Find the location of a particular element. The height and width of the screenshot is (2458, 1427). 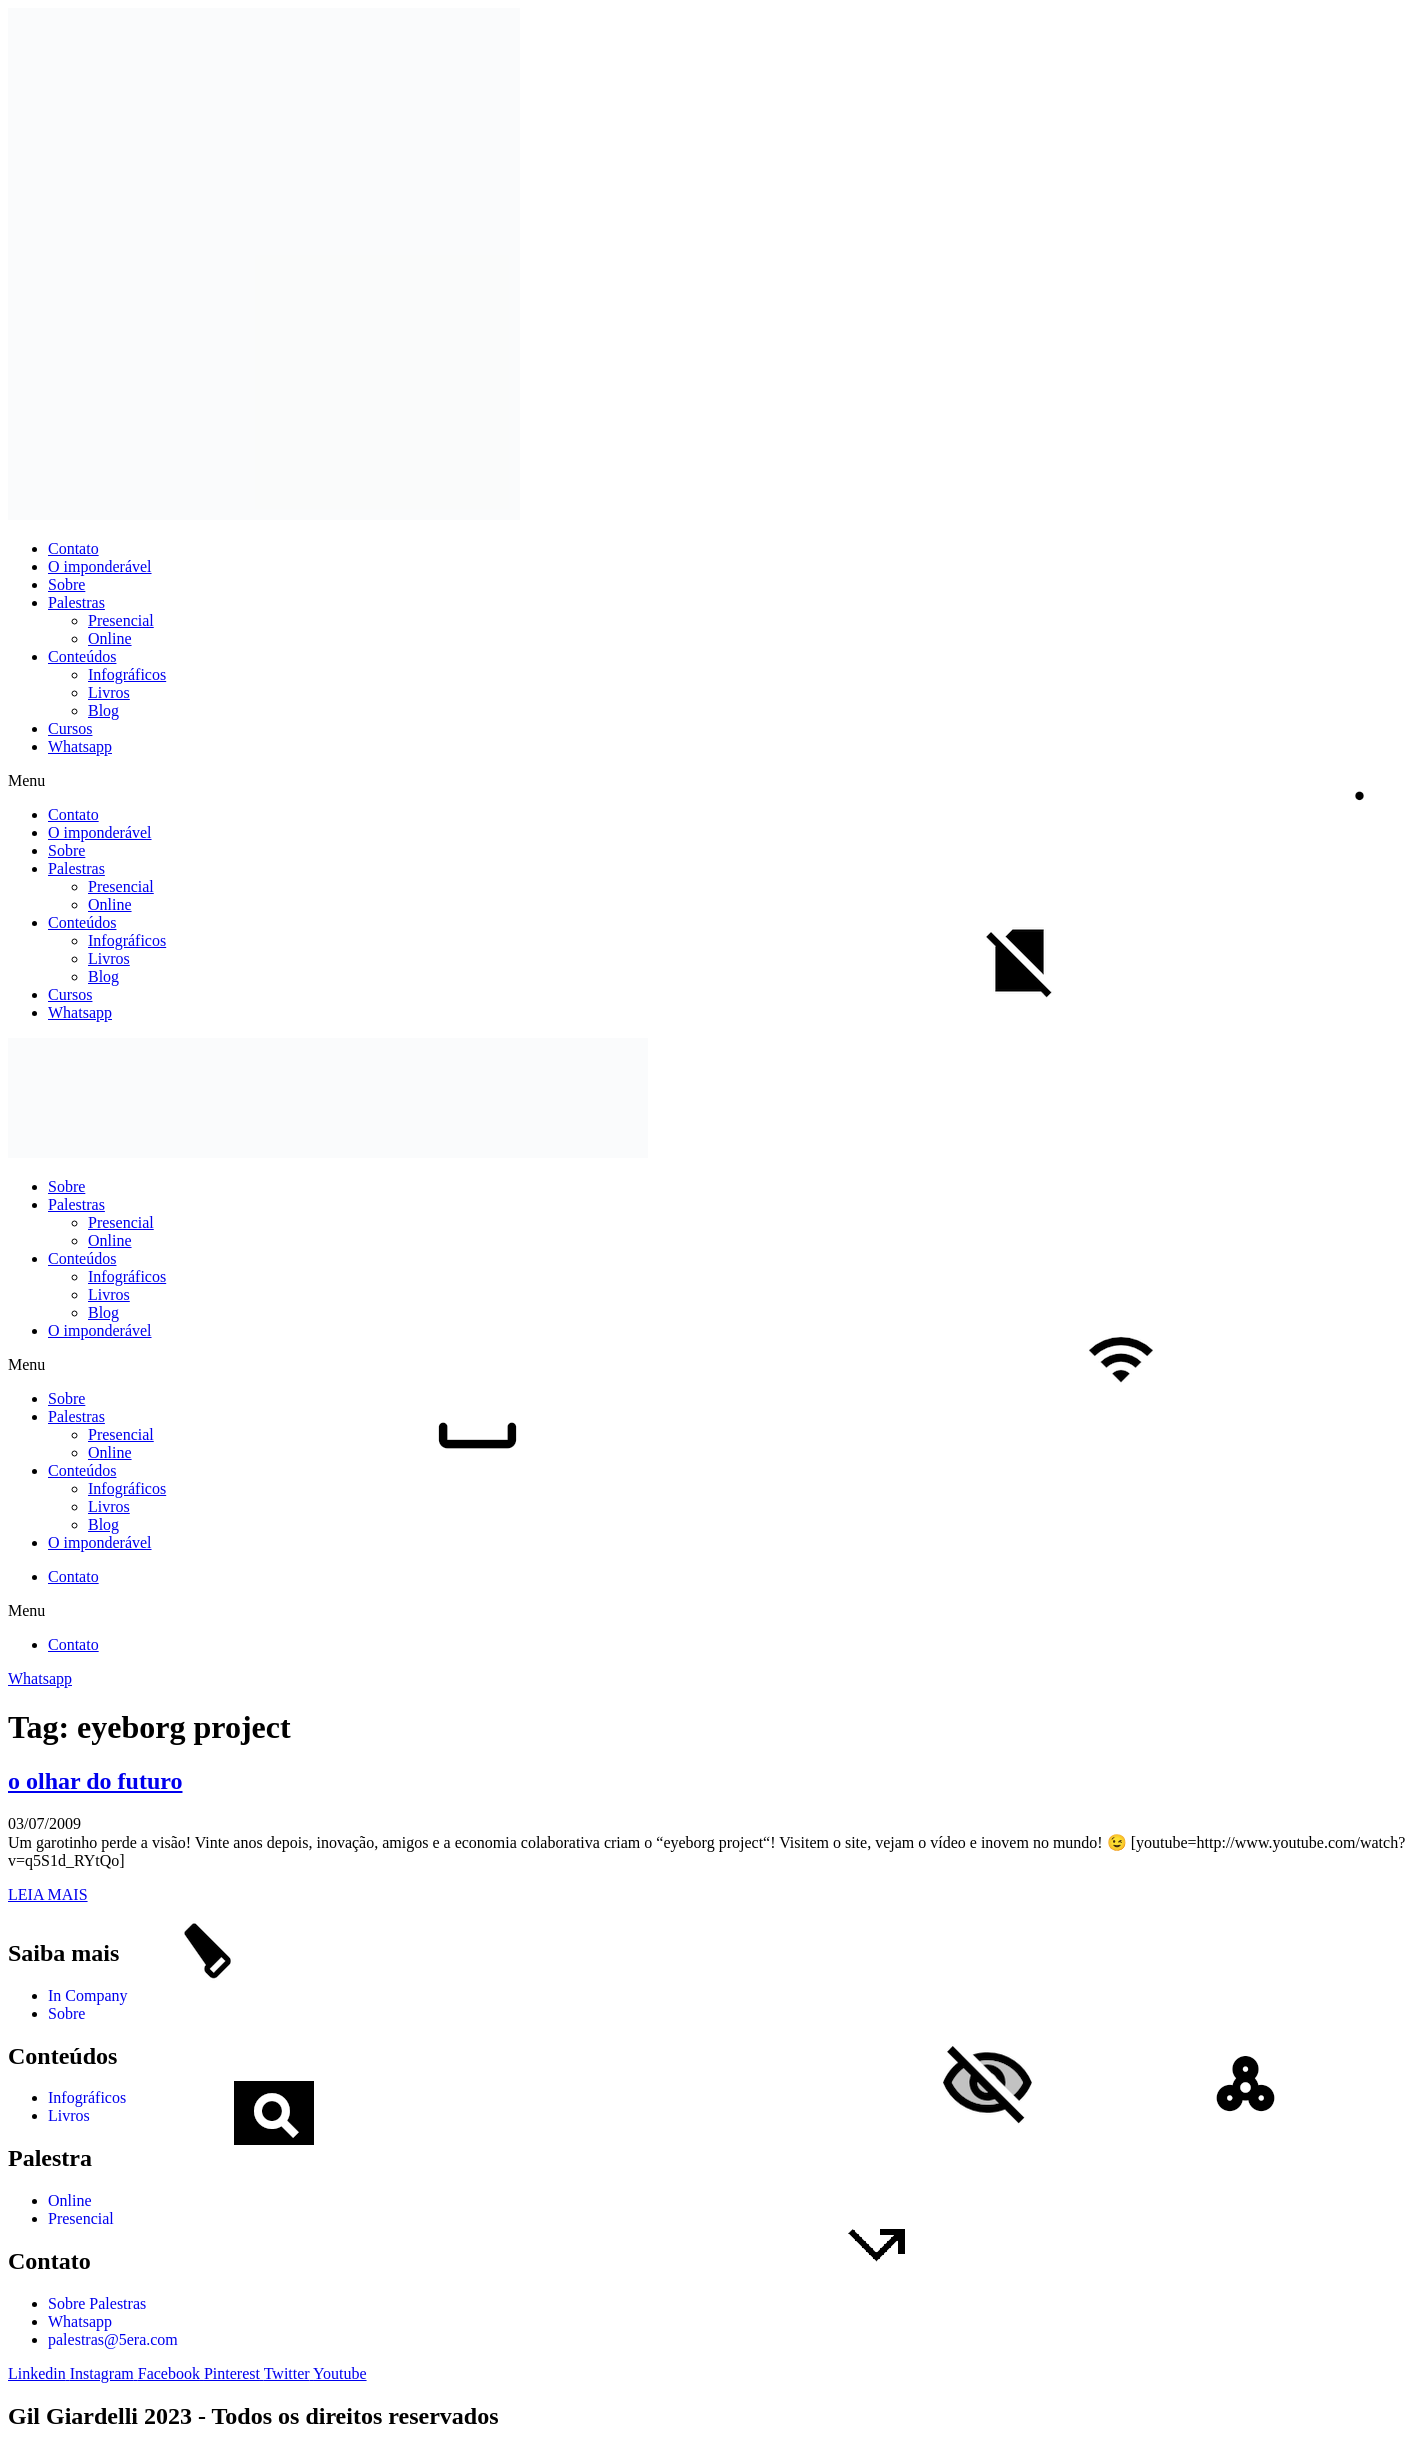

hide password or sensitive content is located at coordinates (987, 2084).